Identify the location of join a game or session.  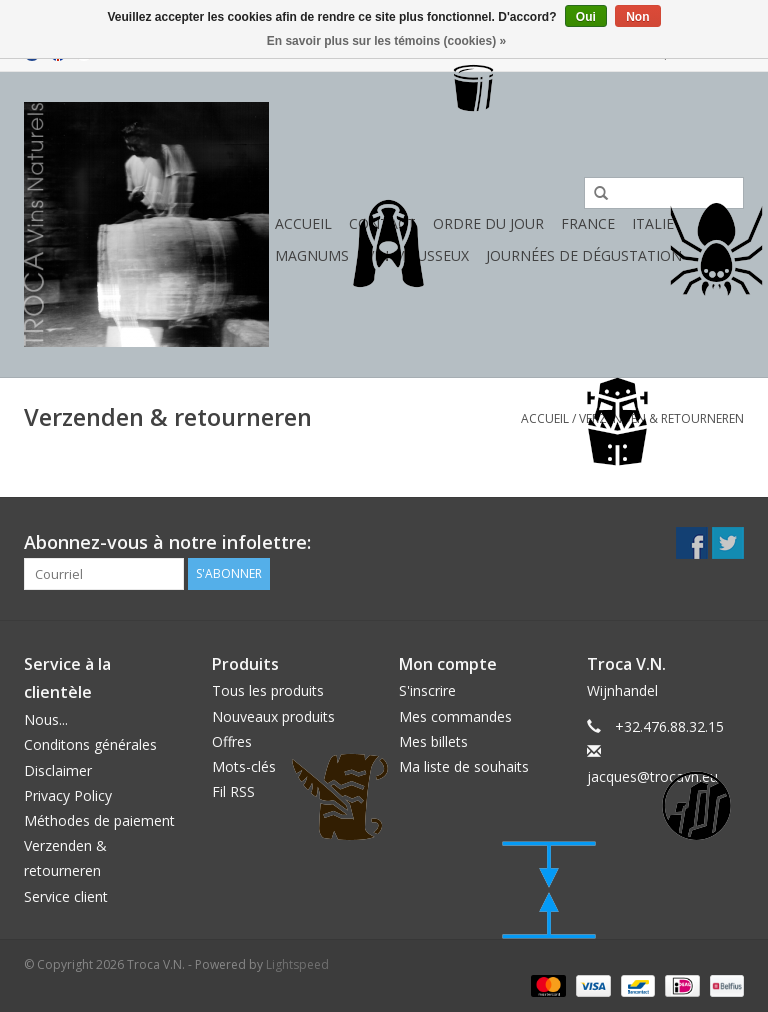
(549, 890).